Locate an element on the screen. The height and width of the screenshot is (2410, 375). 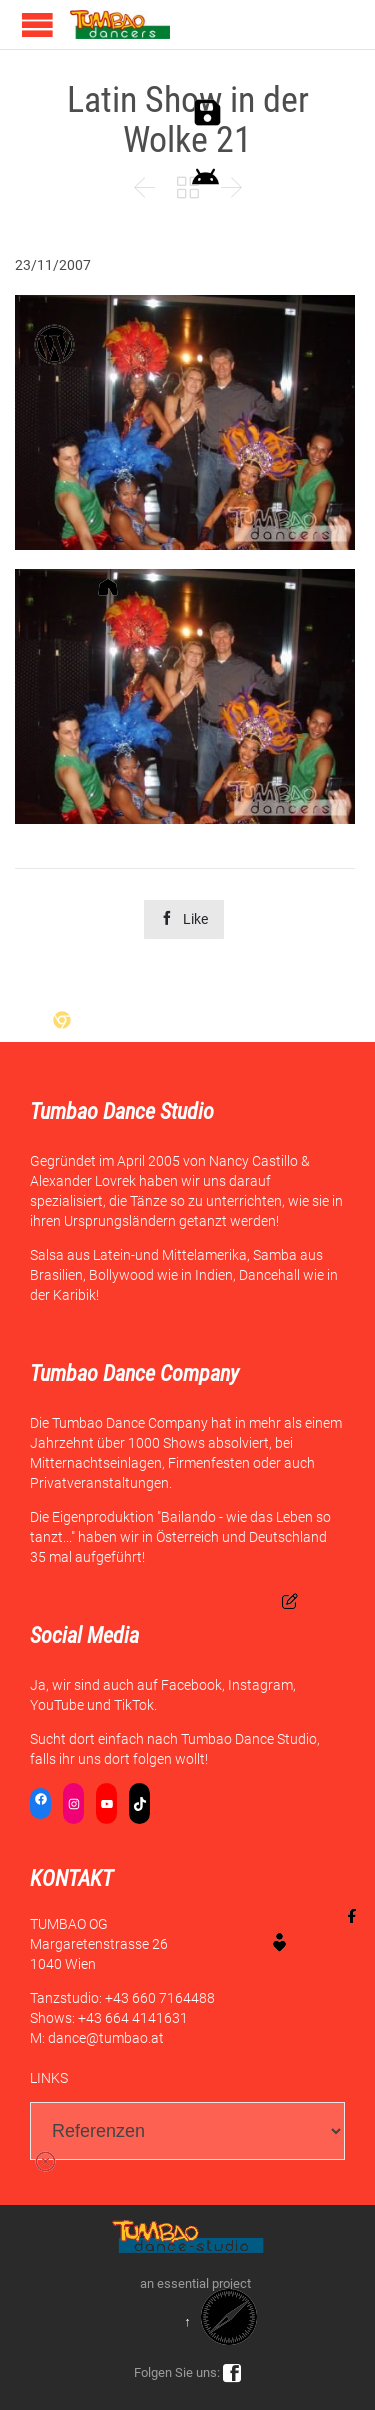
close or dismiss a dialog is located at coordinates (45, 2161).